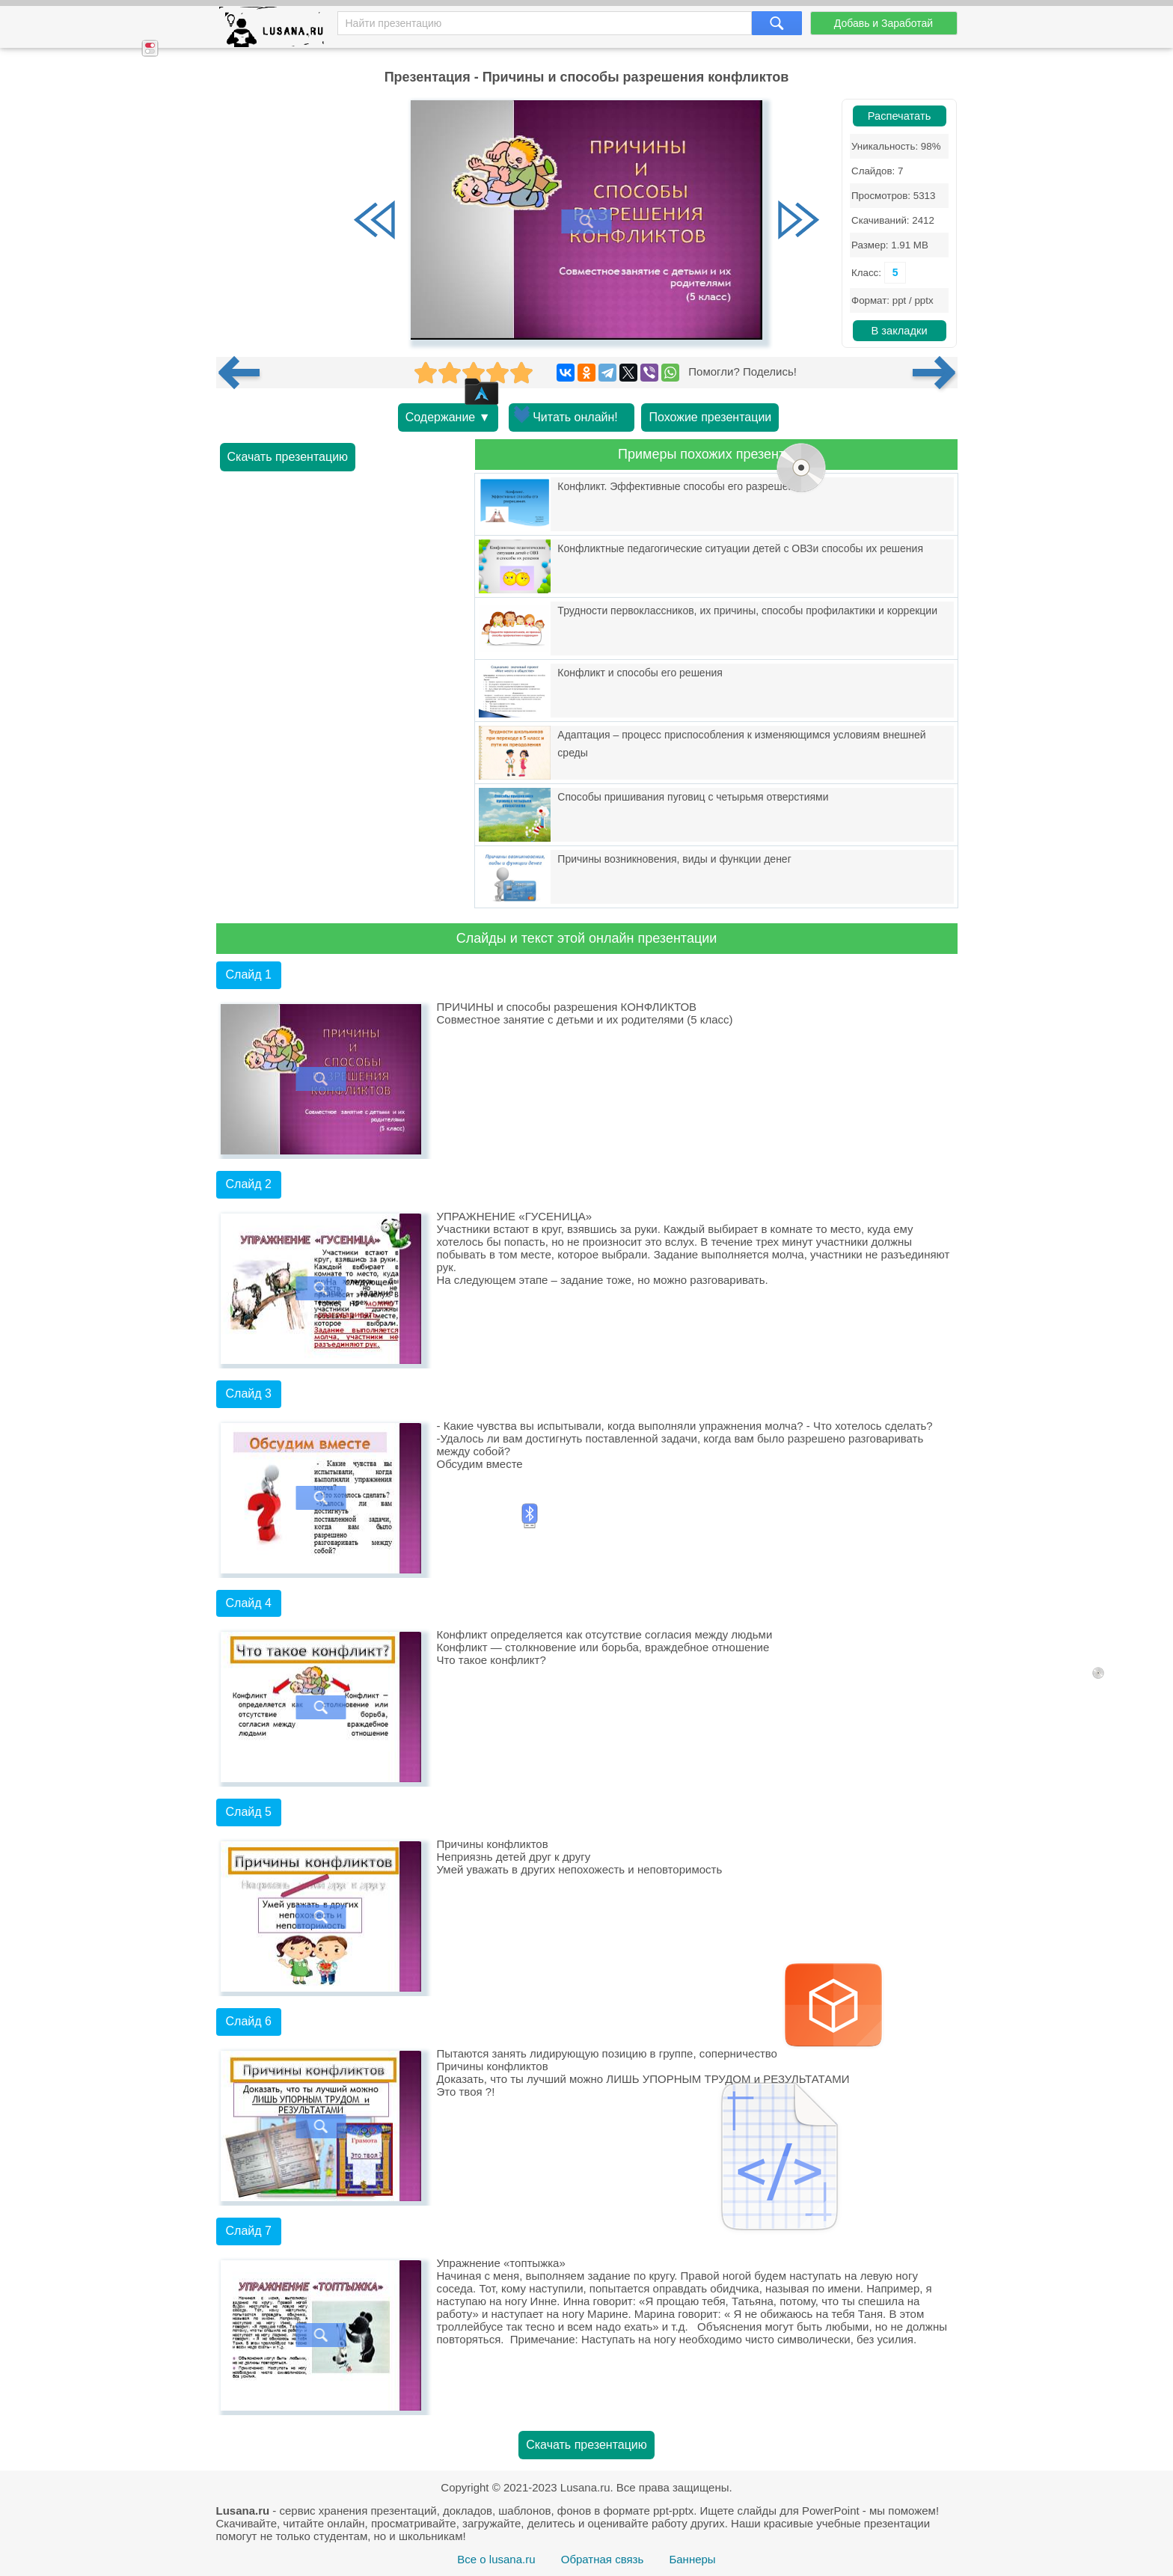 Image resolution: width=1173 pixels, height=2576 pixels. Describe the element at coordinates (833, 2001) in the screenshot. I see `open a 3D model file in STL binary format` at that location.